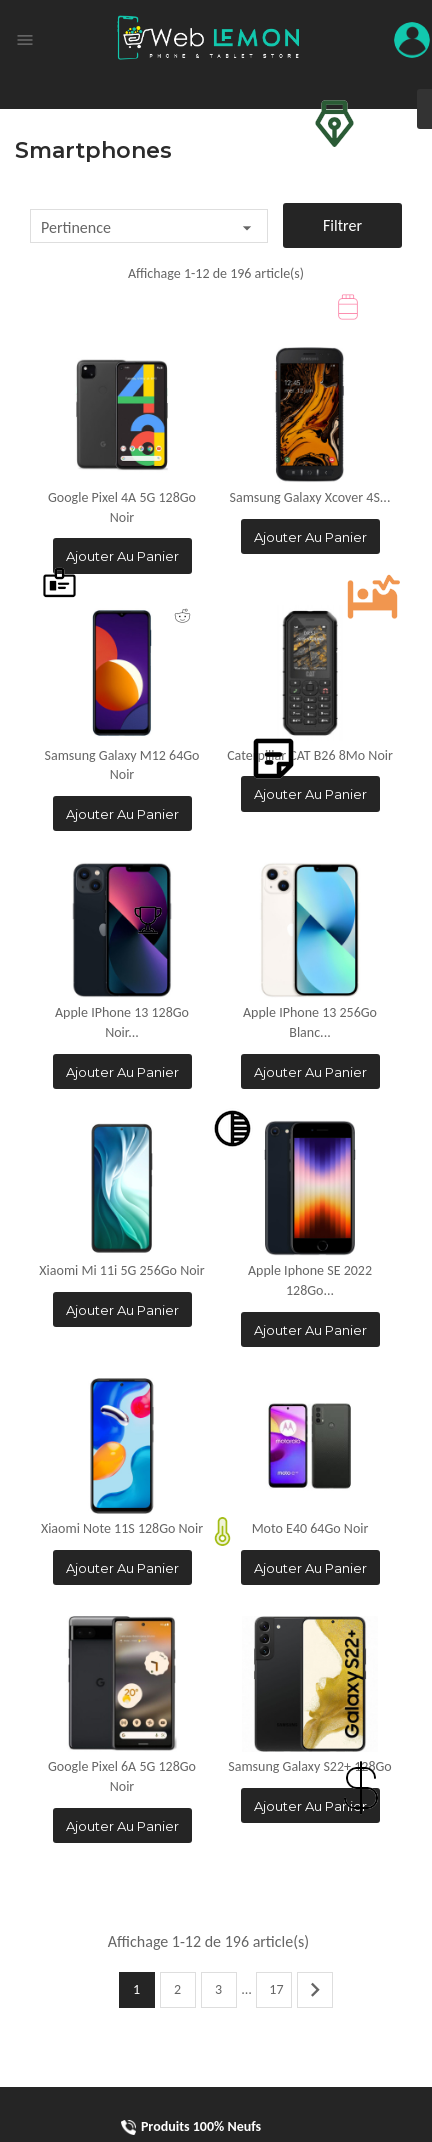 The width and height of the screenshot is (432, 2142). Describe the element at coordinates (372, 599) in the screenshot. I see `view patient monitoring or hospital bed status` at that location.